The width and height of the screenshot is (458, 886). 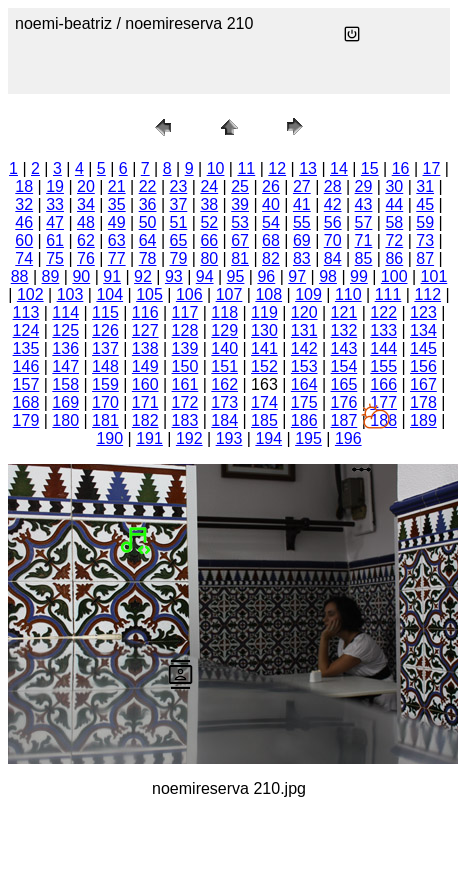 What do you see at coordinates (375, 416) in the screenshot?
I see `indicates partly cloudy weather conditions` at bounding box center [375, 416].